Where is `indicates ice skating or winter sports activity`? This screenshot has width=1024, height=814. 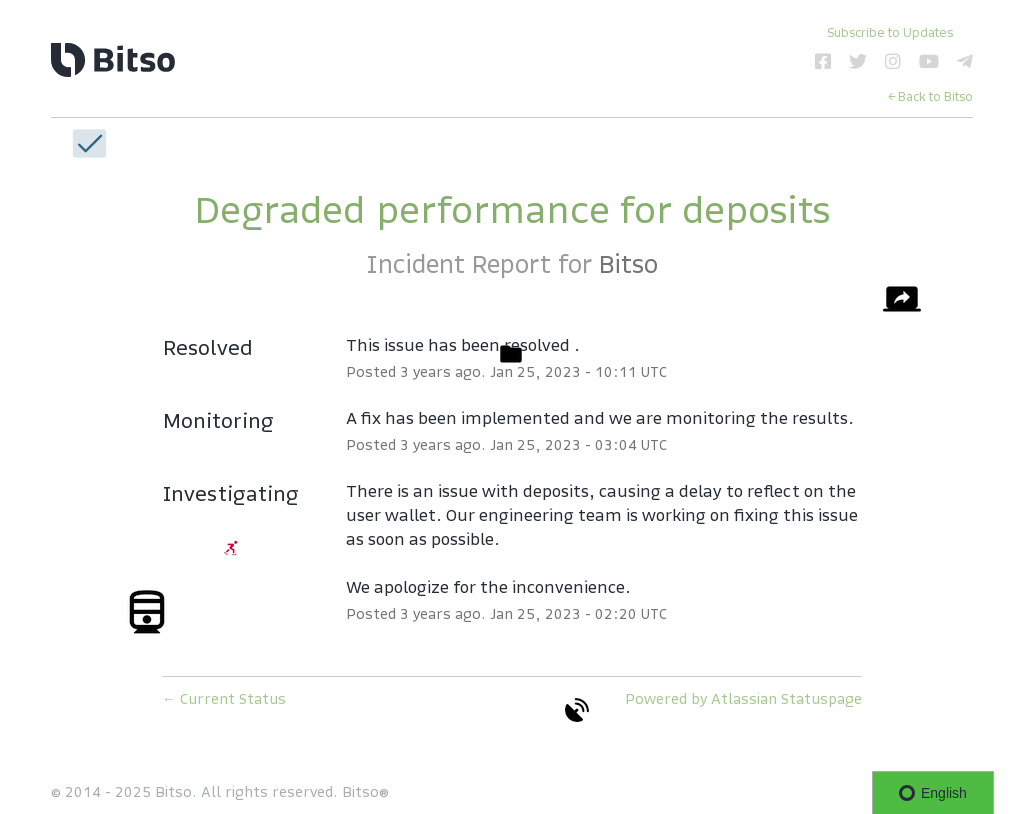
indicates ice skating or winter sports activity is located at coordinates (231, 548).